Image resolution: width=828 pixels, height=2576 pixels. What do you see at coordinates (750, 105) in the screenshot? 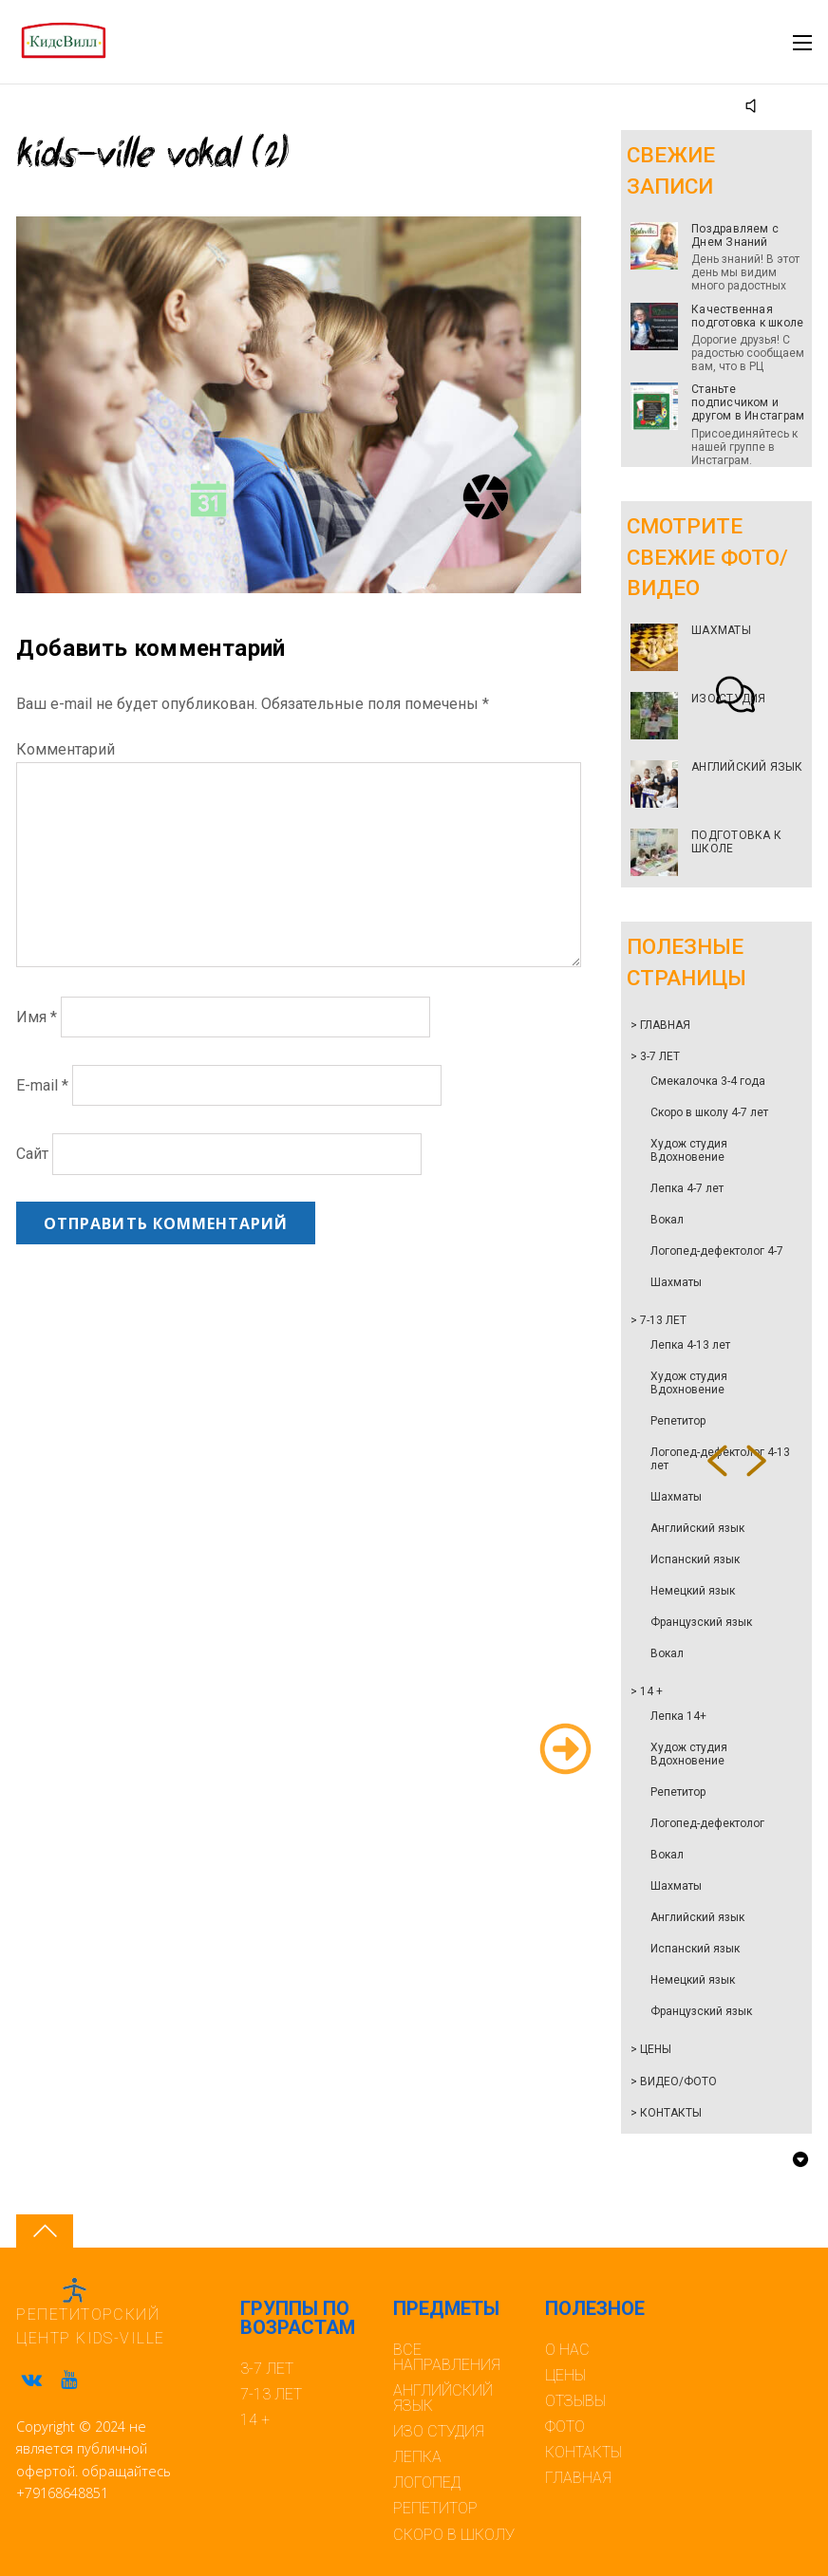
I see `mute audio or sound` at bounding box center [750, 105].